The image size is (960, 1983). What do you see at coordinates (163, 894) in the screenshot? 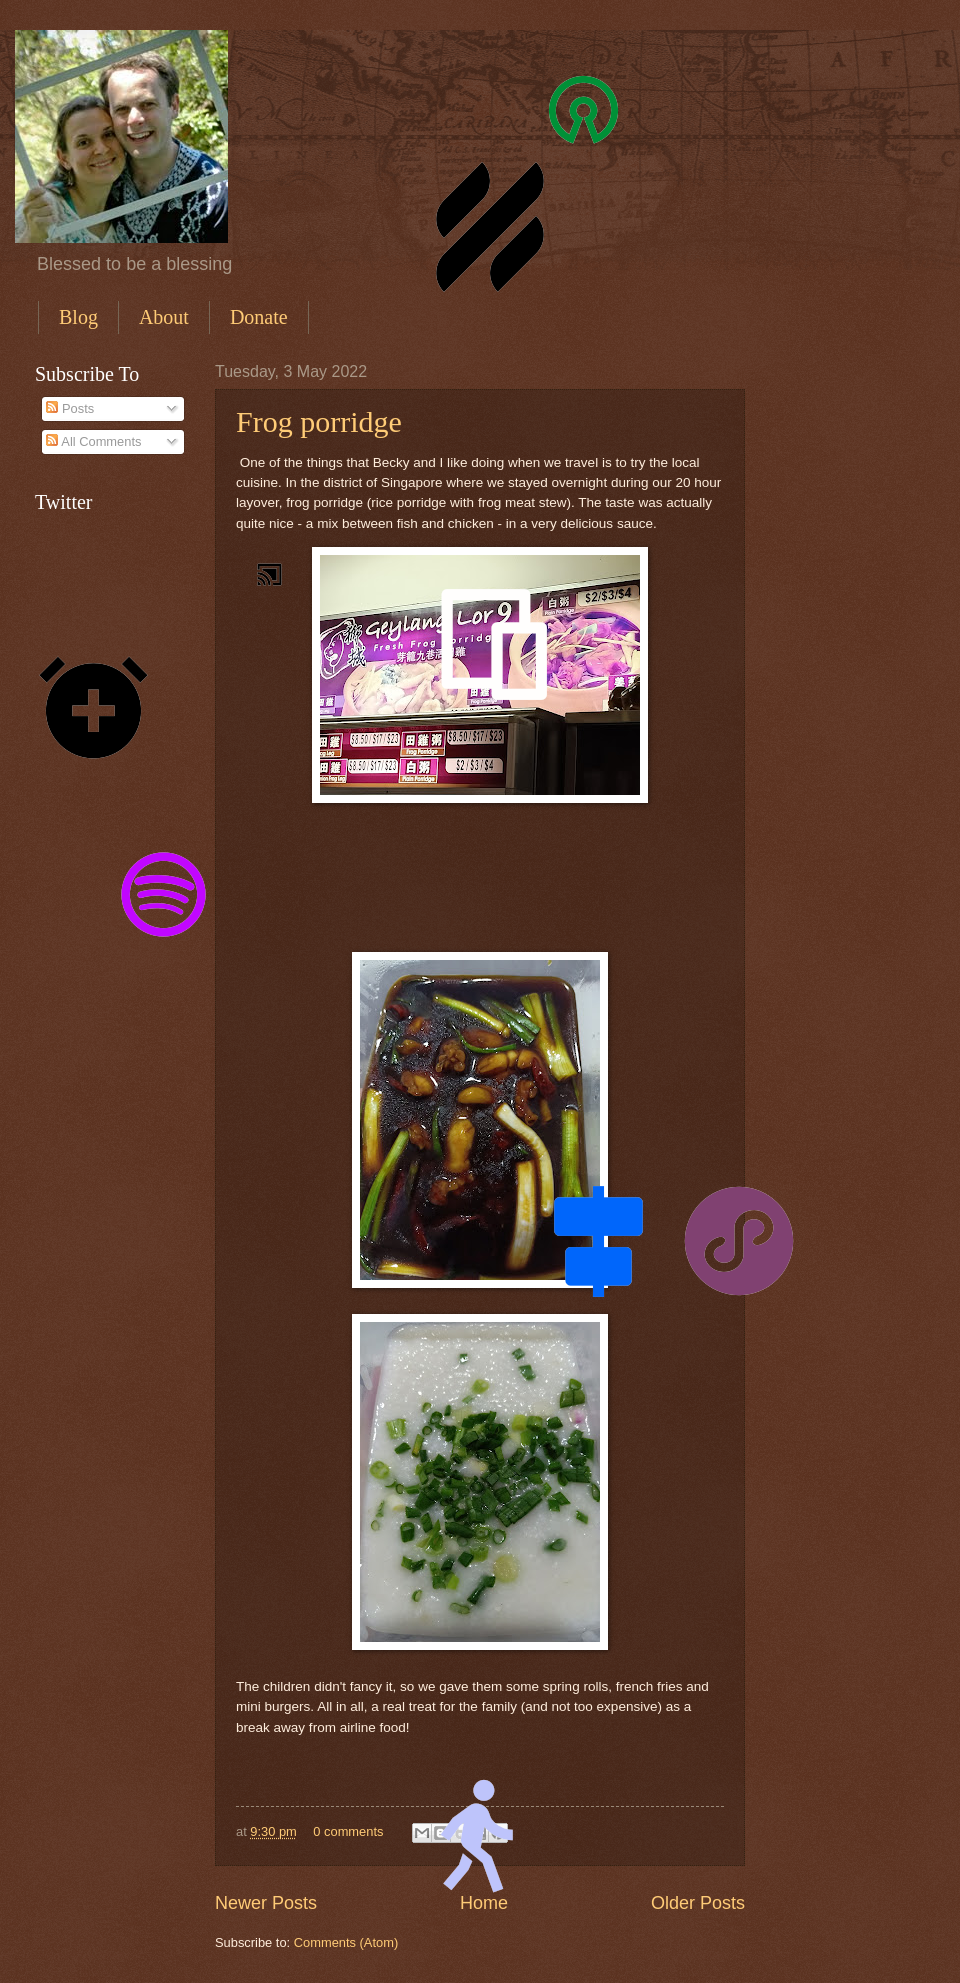
I see `open Spotify` at bounding box center [163, 894].